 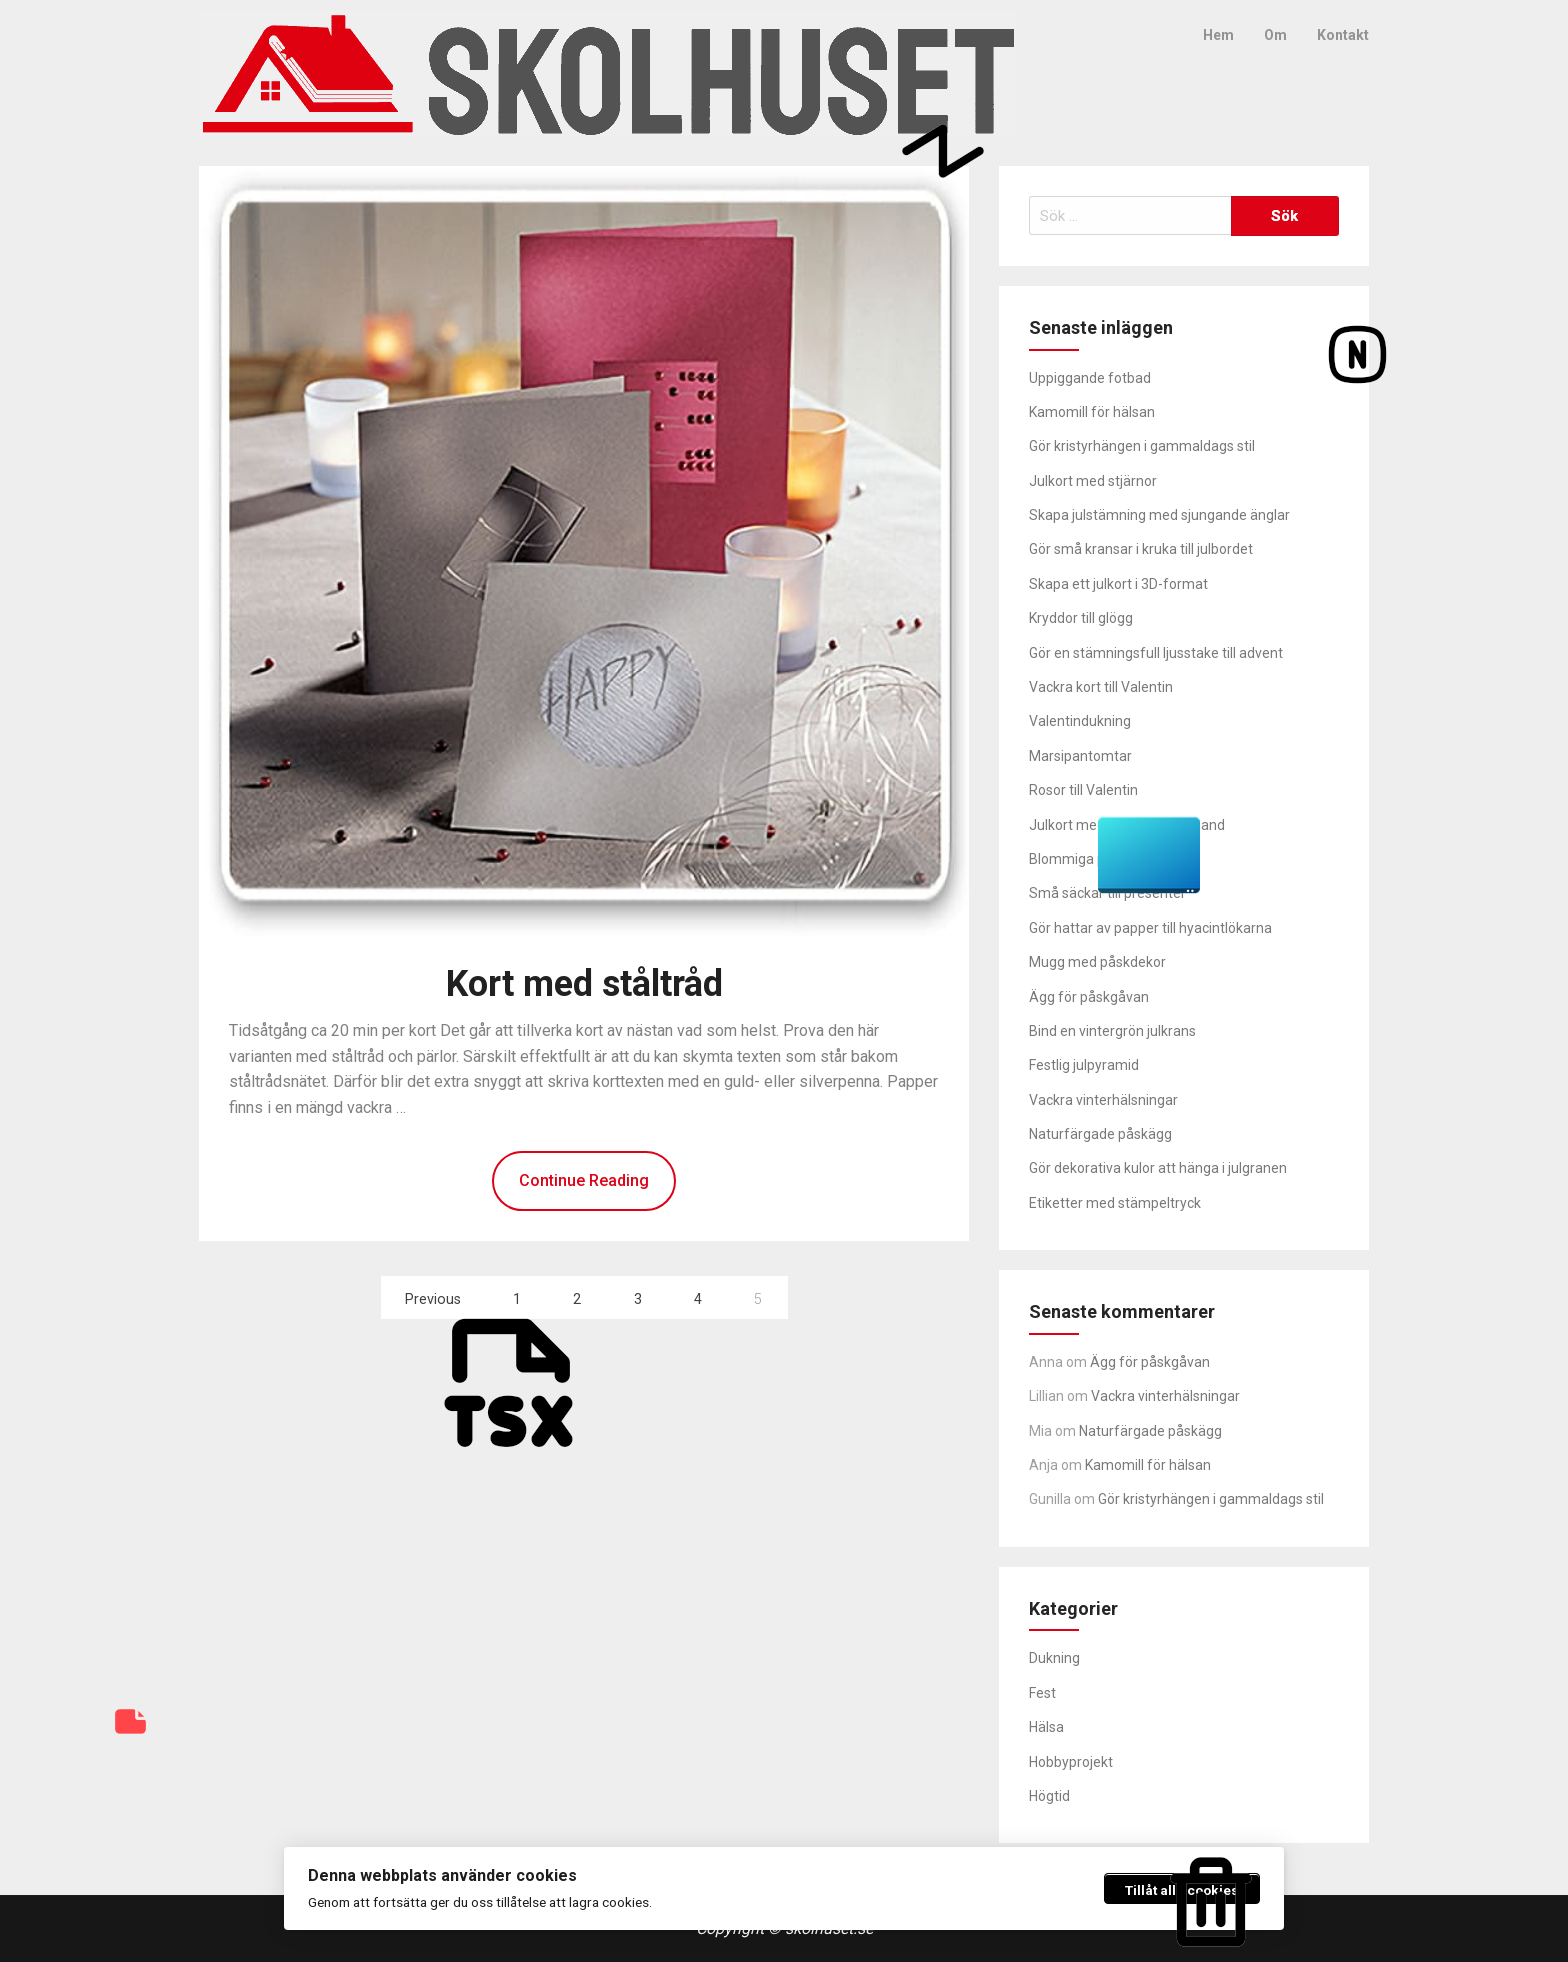 I want to click on select sawtooth waveform in audio synthesizer, so click(x=943, y=151).